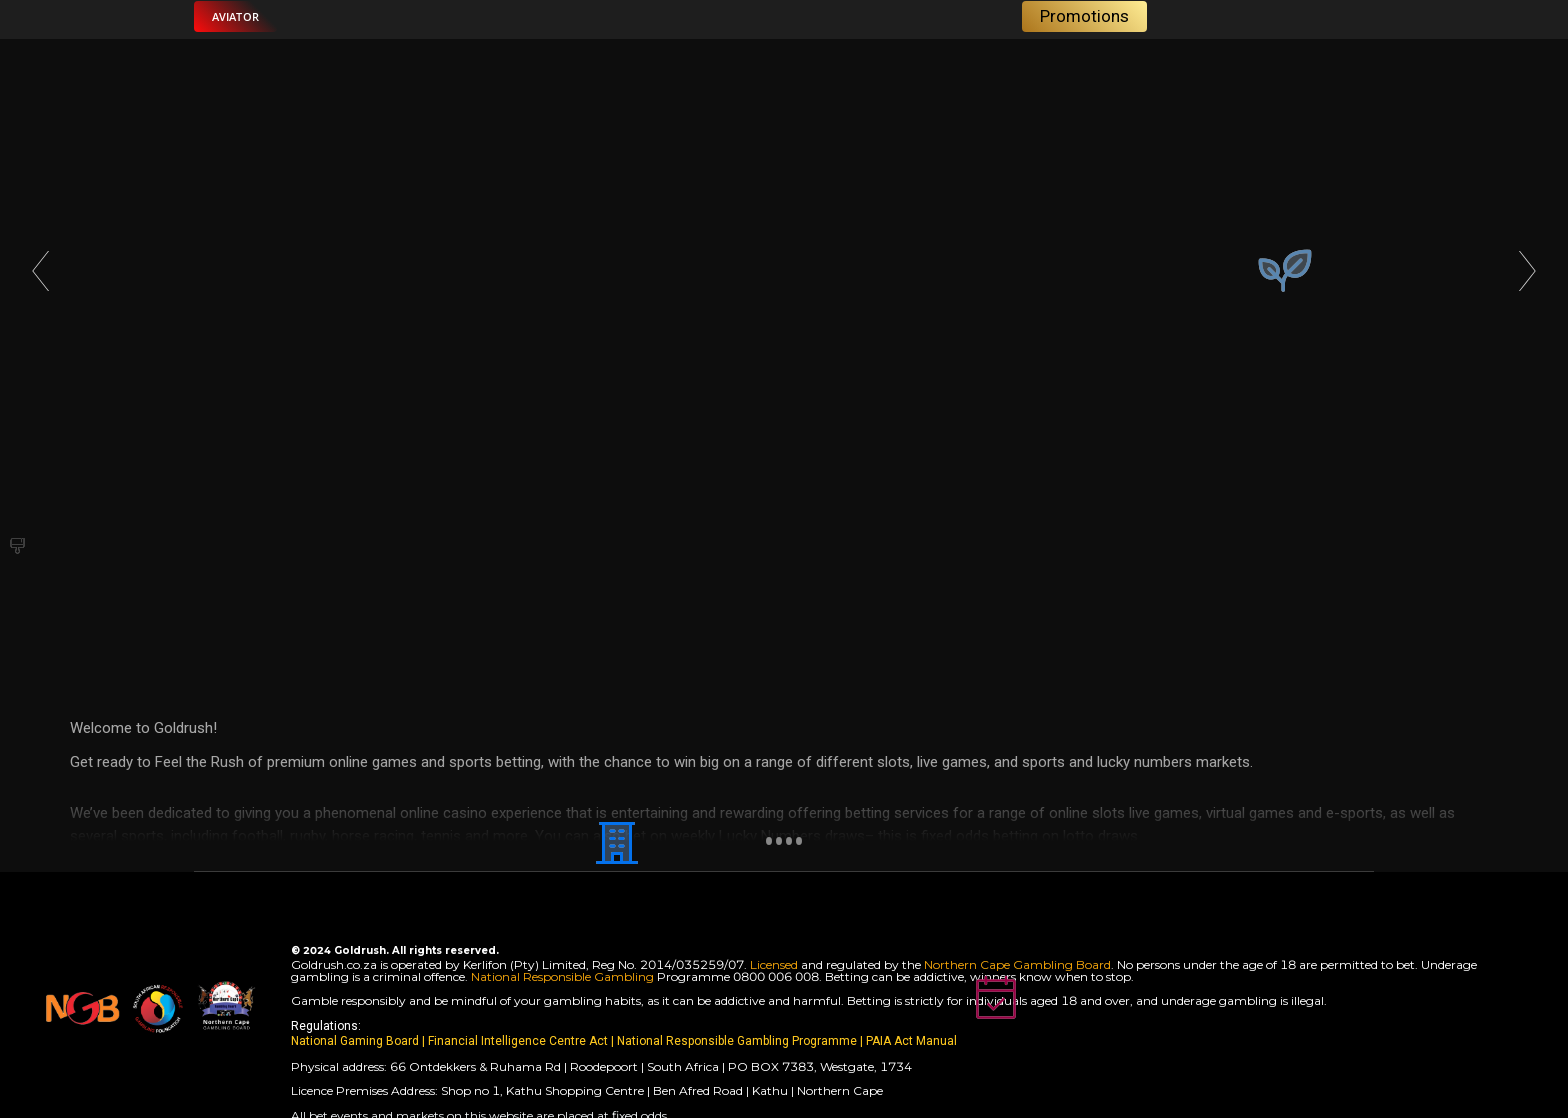 This screenshot has height=1118, width=1568. I want to click on confirm or schedule an appointment, so click(996, 999).